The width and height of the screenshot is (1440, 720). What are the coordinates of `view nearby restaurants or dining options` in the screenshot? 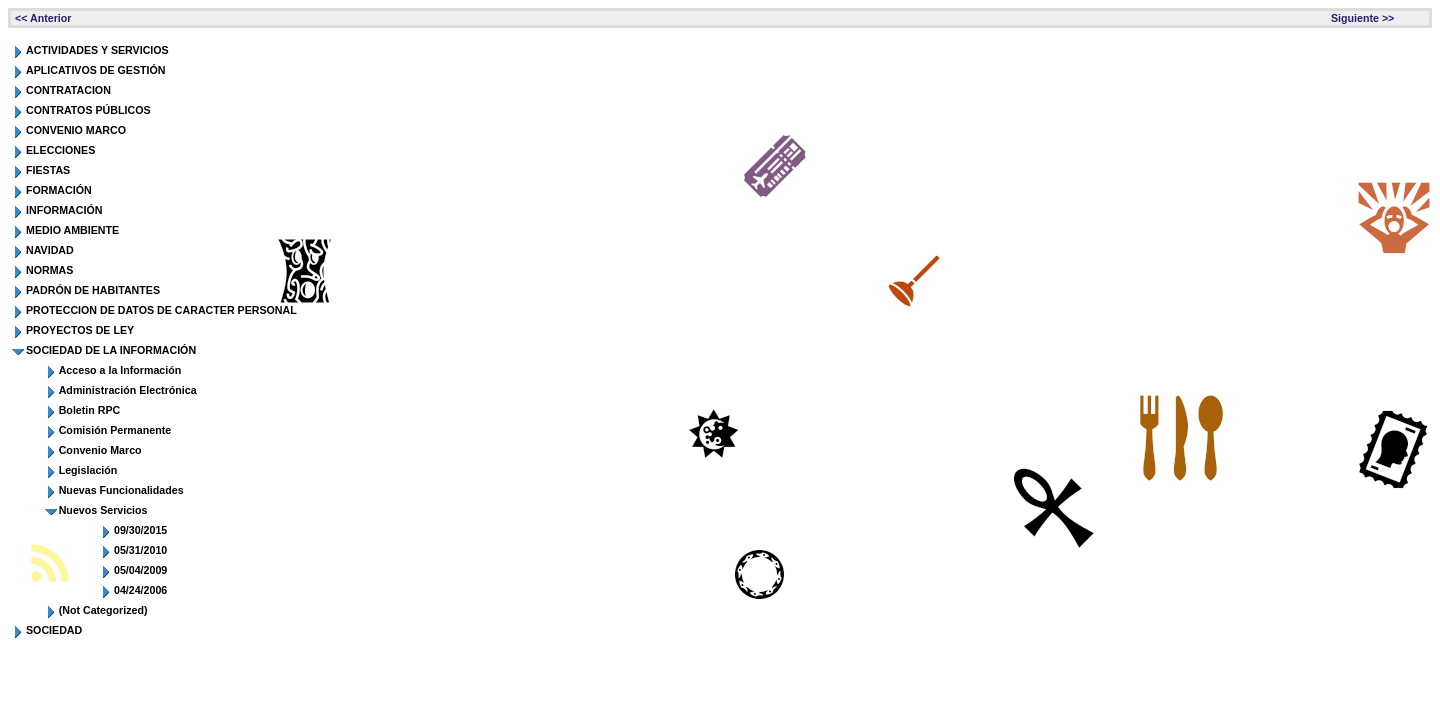 It's located at (1180, 438).